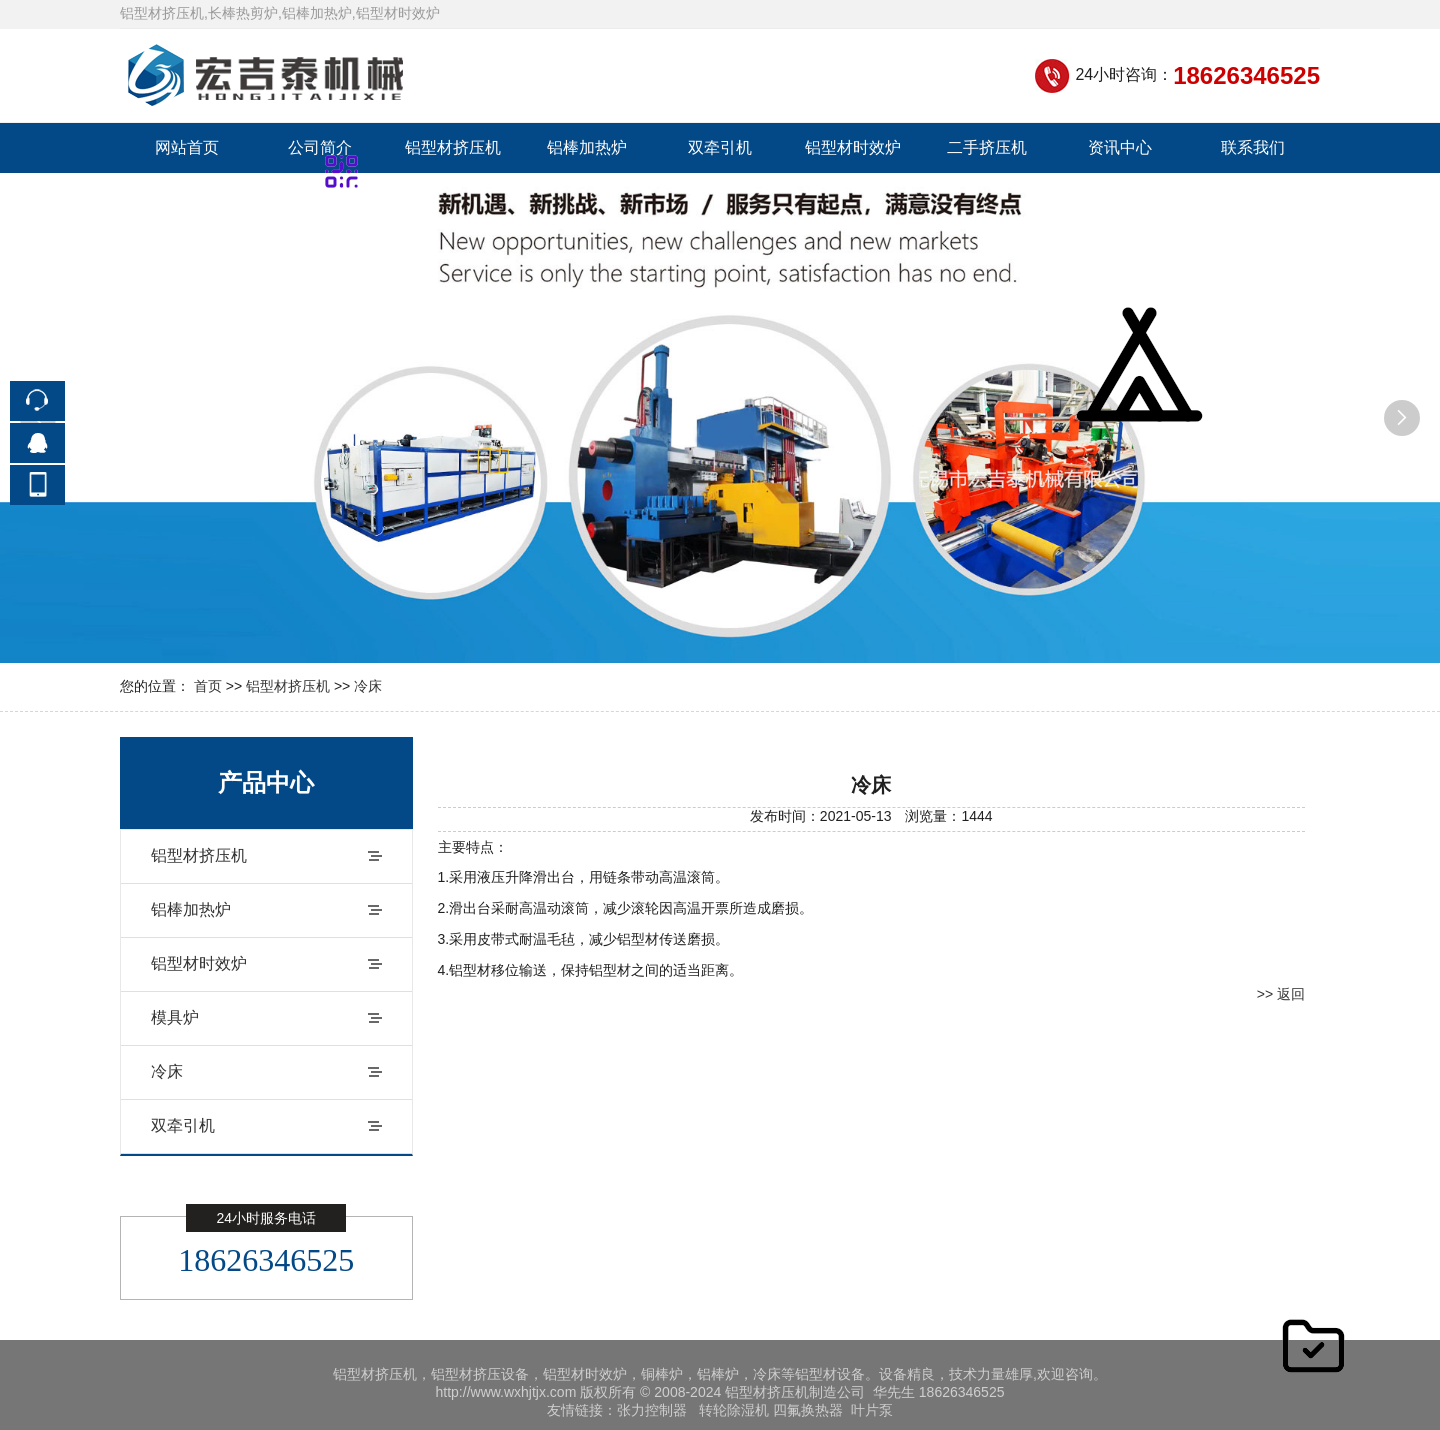 The width and height of the screenshot is (1440, 1430). Describe the element at coordinates (1139, 364) in the screenshot. I see `view camping or outdoor locations` at that location.